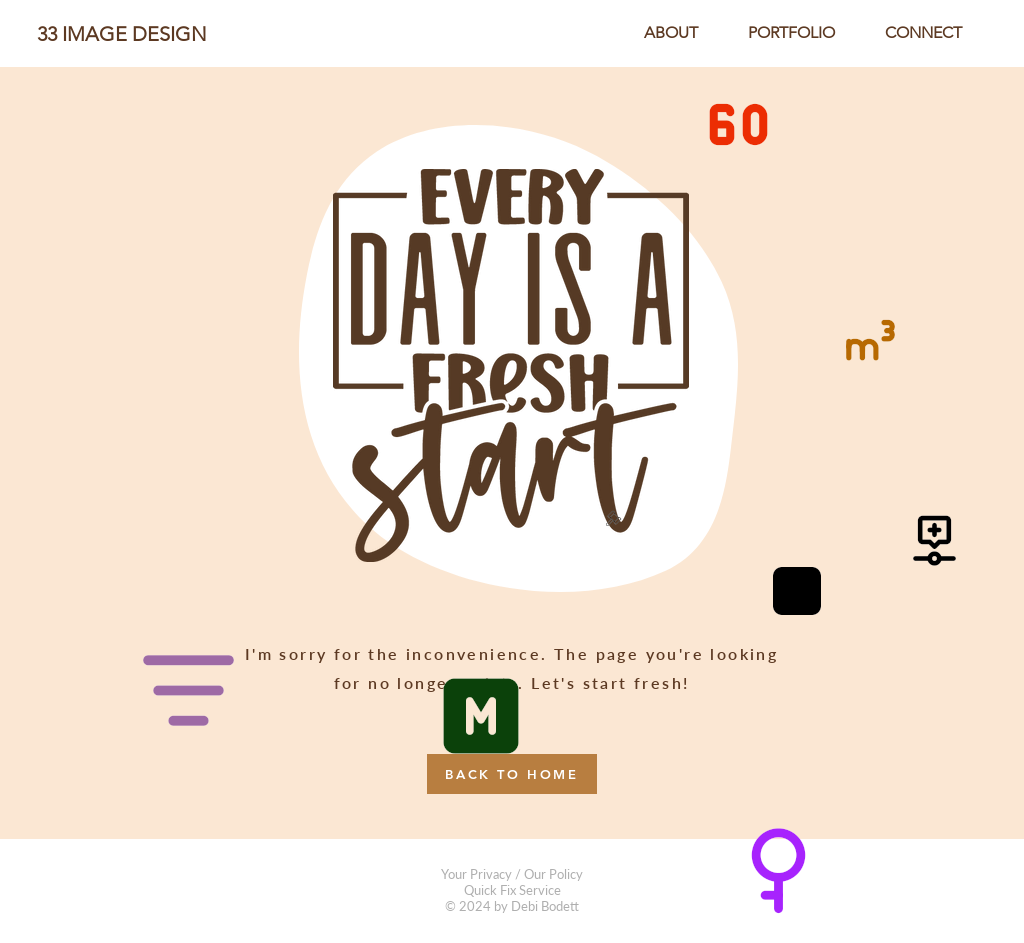 The width and height of the screenshot is (1024, 943). I want to click on filter list or search results, so click(188, 690).